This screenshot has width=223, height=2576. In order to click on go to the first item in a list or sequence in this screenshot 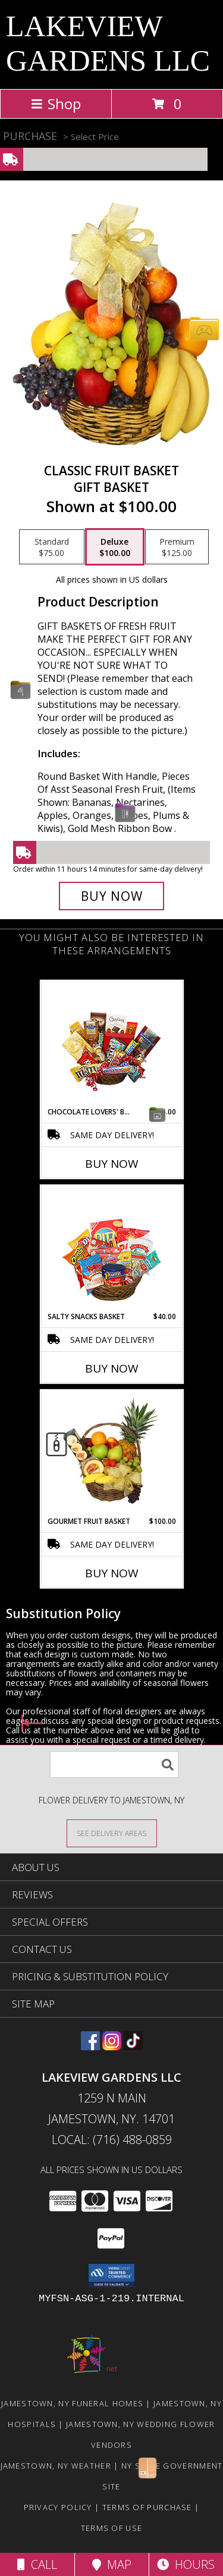, I will do `click(32, 1723)`.